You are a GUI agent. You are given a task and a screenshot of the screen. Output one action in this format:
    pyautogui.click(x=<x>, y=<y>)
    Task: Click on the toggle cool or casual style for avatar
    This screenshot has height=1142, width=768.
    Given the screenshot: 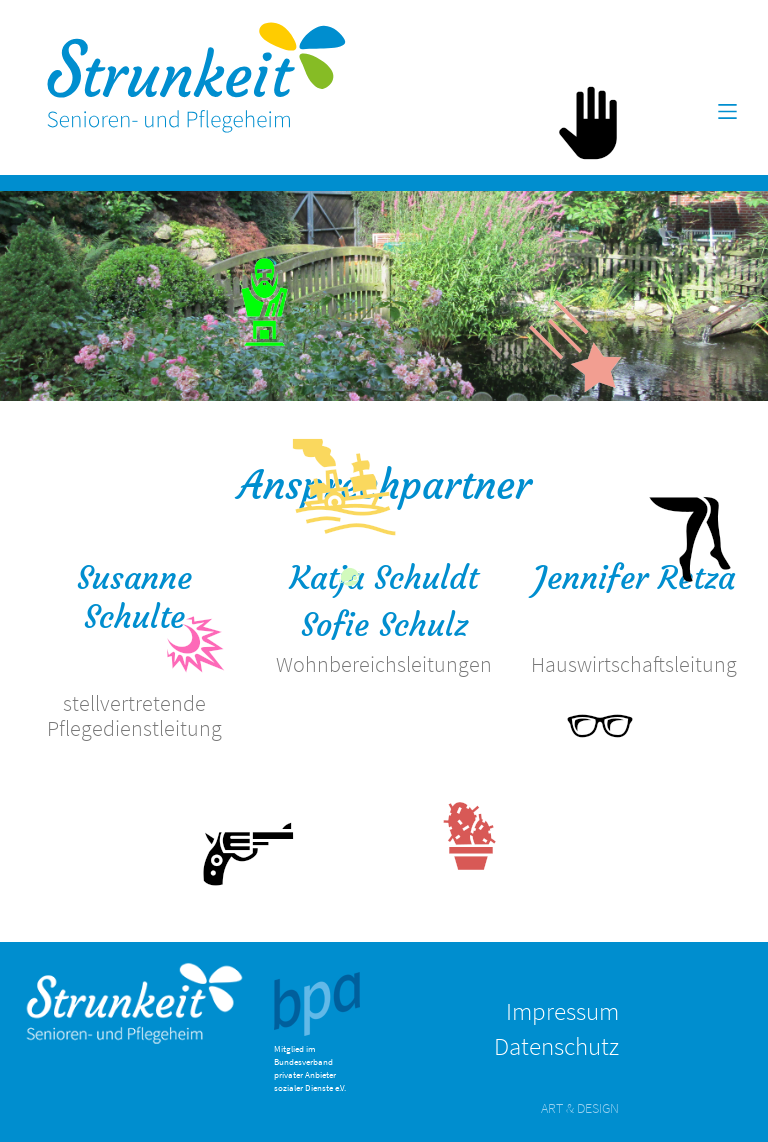 What is the action you would take?
    pyautogui.click(x=600, y=726)
    